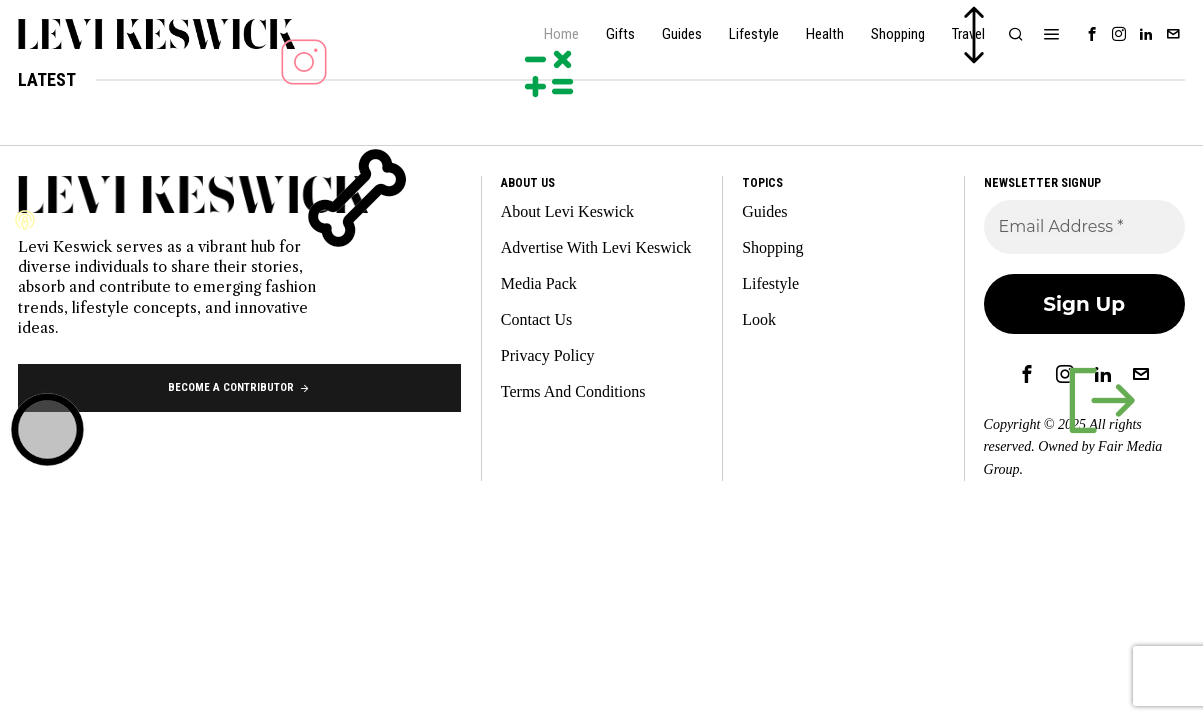  I want to click on open Instagram app, so click(304, 62).